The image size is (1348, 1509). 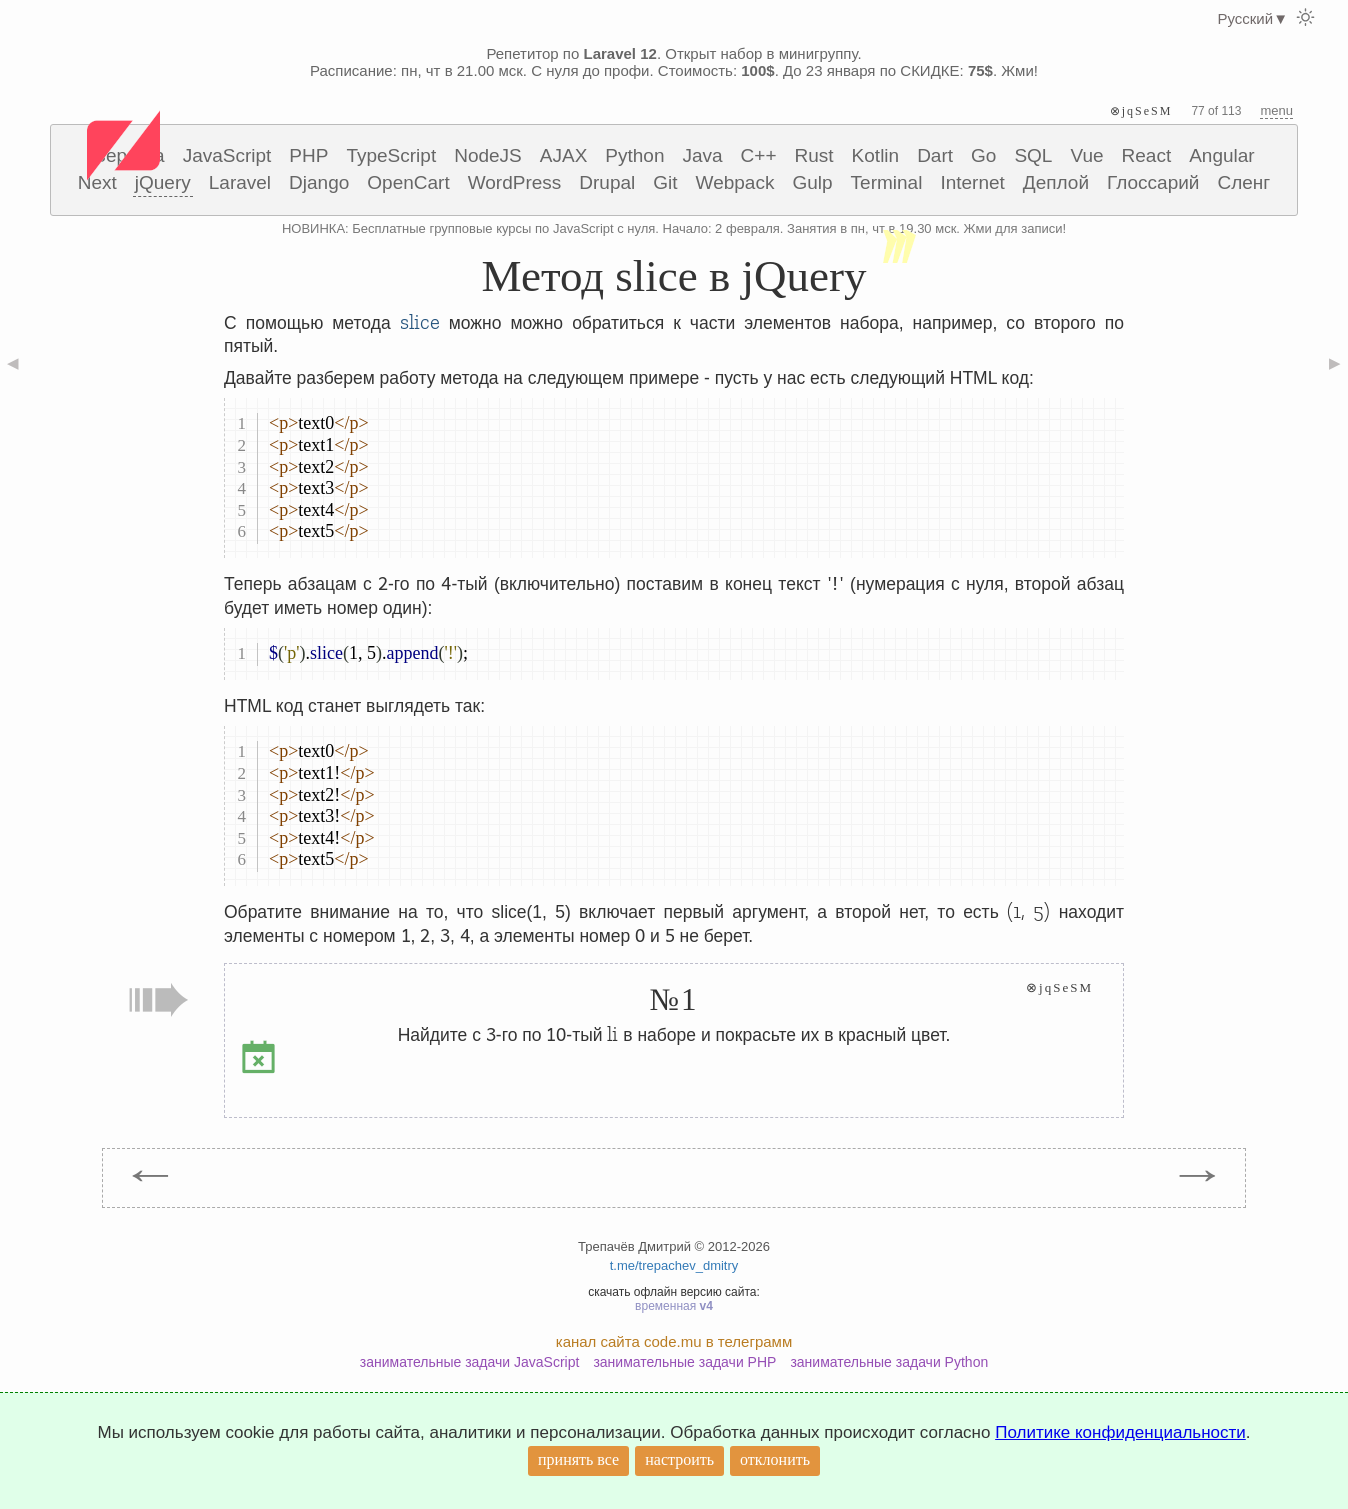 What do you see at coordinates (258, 1058) in the screenshot?
I see `cancel or delete a calendar event` at bounding box center [258, 1058].